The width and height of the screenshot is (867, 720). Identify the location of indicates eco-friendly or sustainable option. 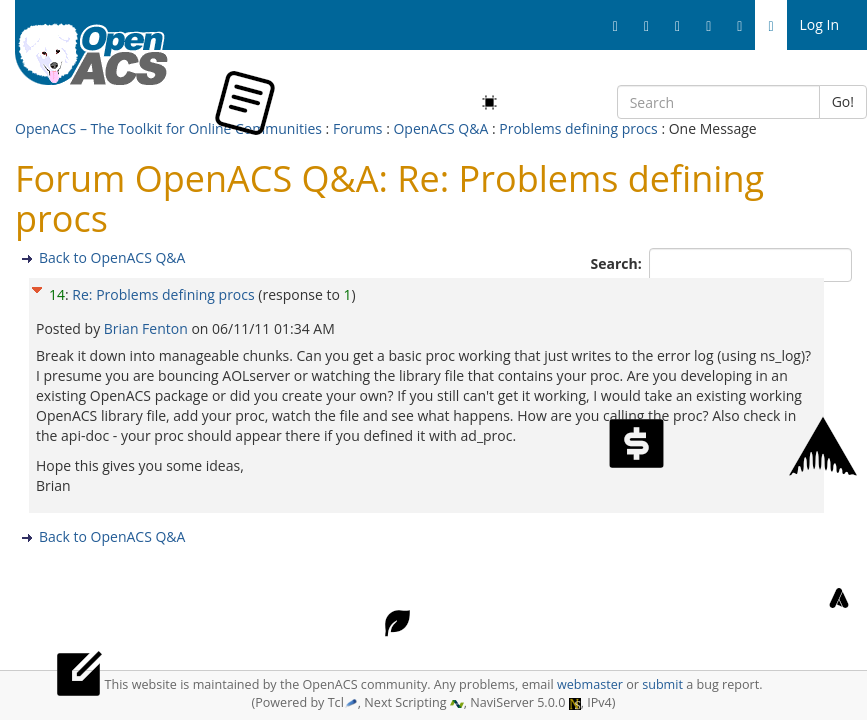
(397, 622).